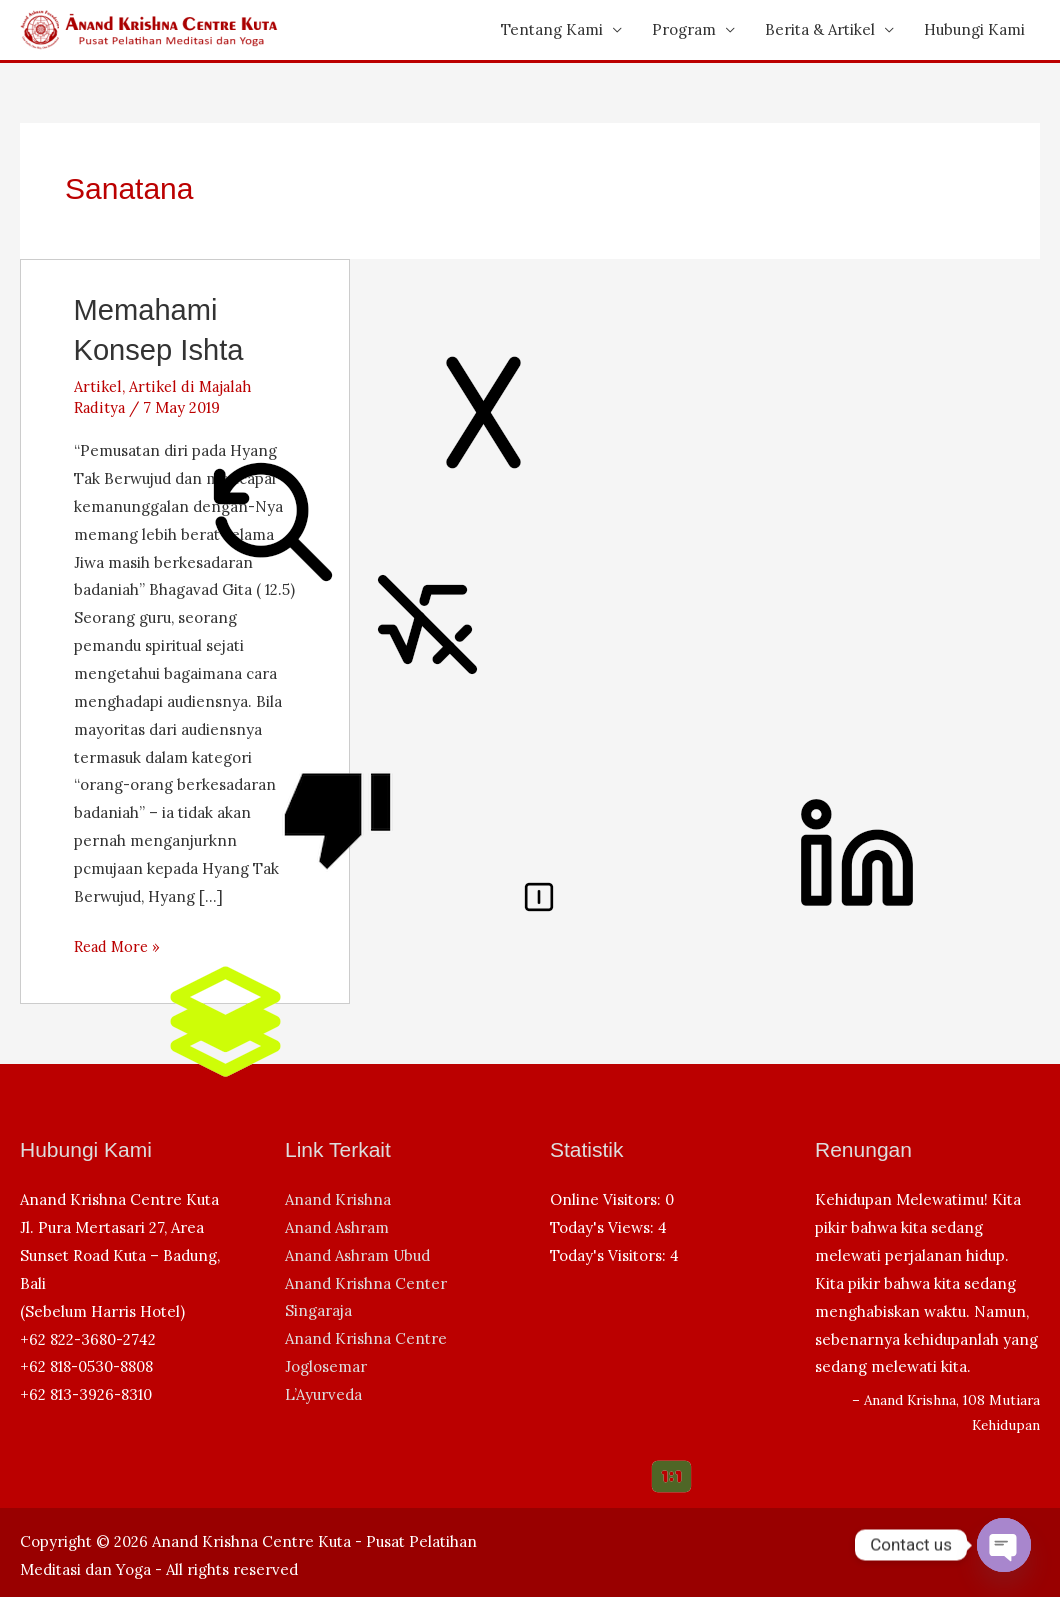 This screenshot has height=1597, width=1060. What do you see at coordinates (483, 412) in the screenshot?
I see `close or dismiss a window` at bounding box center [483, 412].